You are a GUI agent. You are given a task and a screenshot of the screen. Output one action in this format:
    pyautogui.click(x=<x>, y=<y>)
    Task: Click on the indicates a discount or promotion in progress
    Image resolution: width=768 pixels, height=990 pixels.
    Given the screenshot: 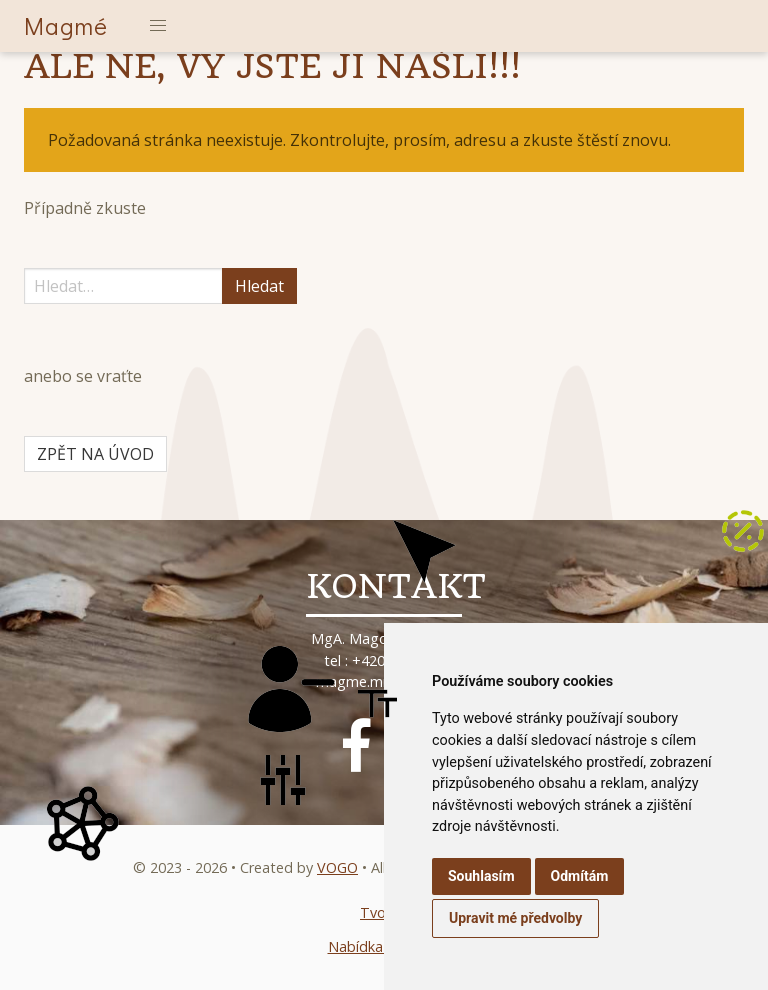 What is the action you would take?
    pyautogui.click(x=743, y=531)
    